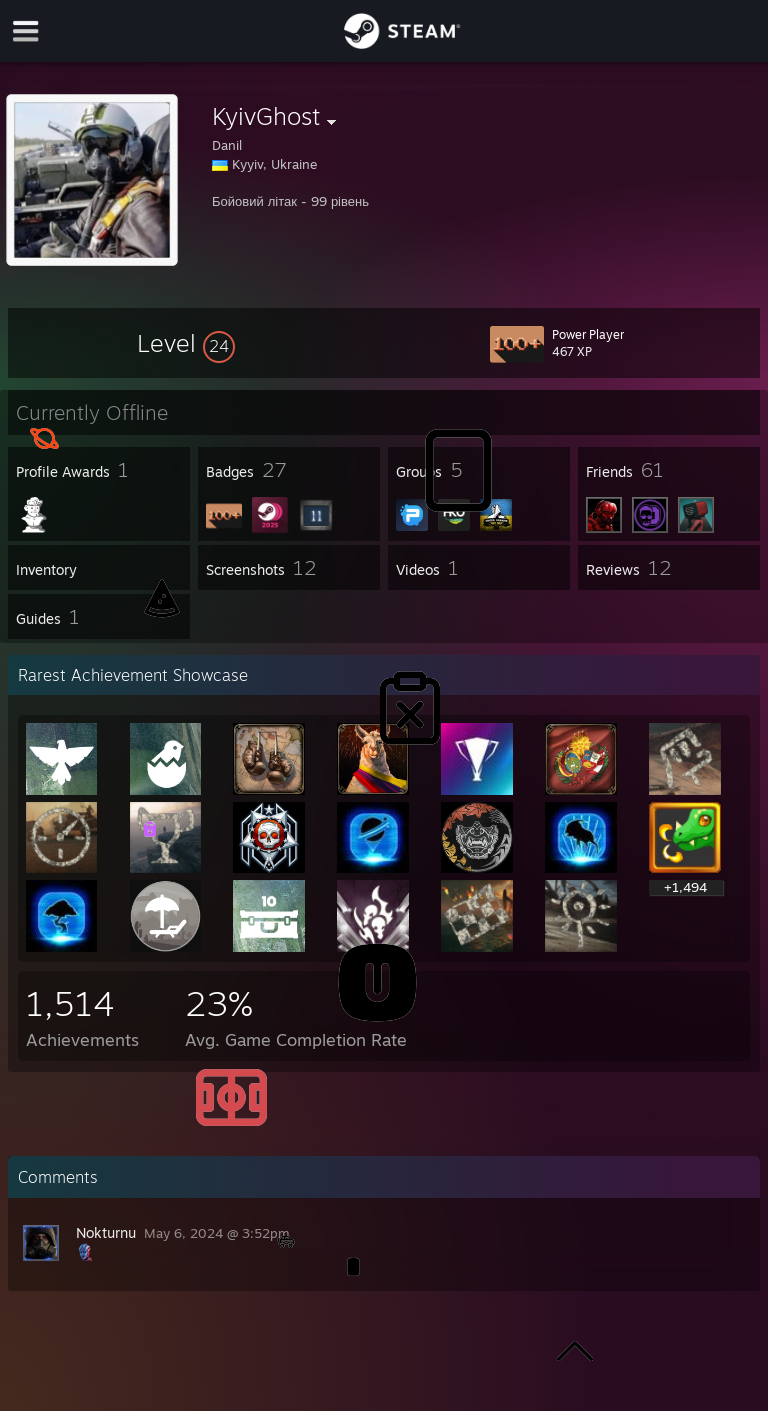 The height and width of the screenshot is (1411, 768). What do you see at coordinates (377, 982) in the screenshot?
I see `indicates an unread item or status` at bounding box center [377, 982].